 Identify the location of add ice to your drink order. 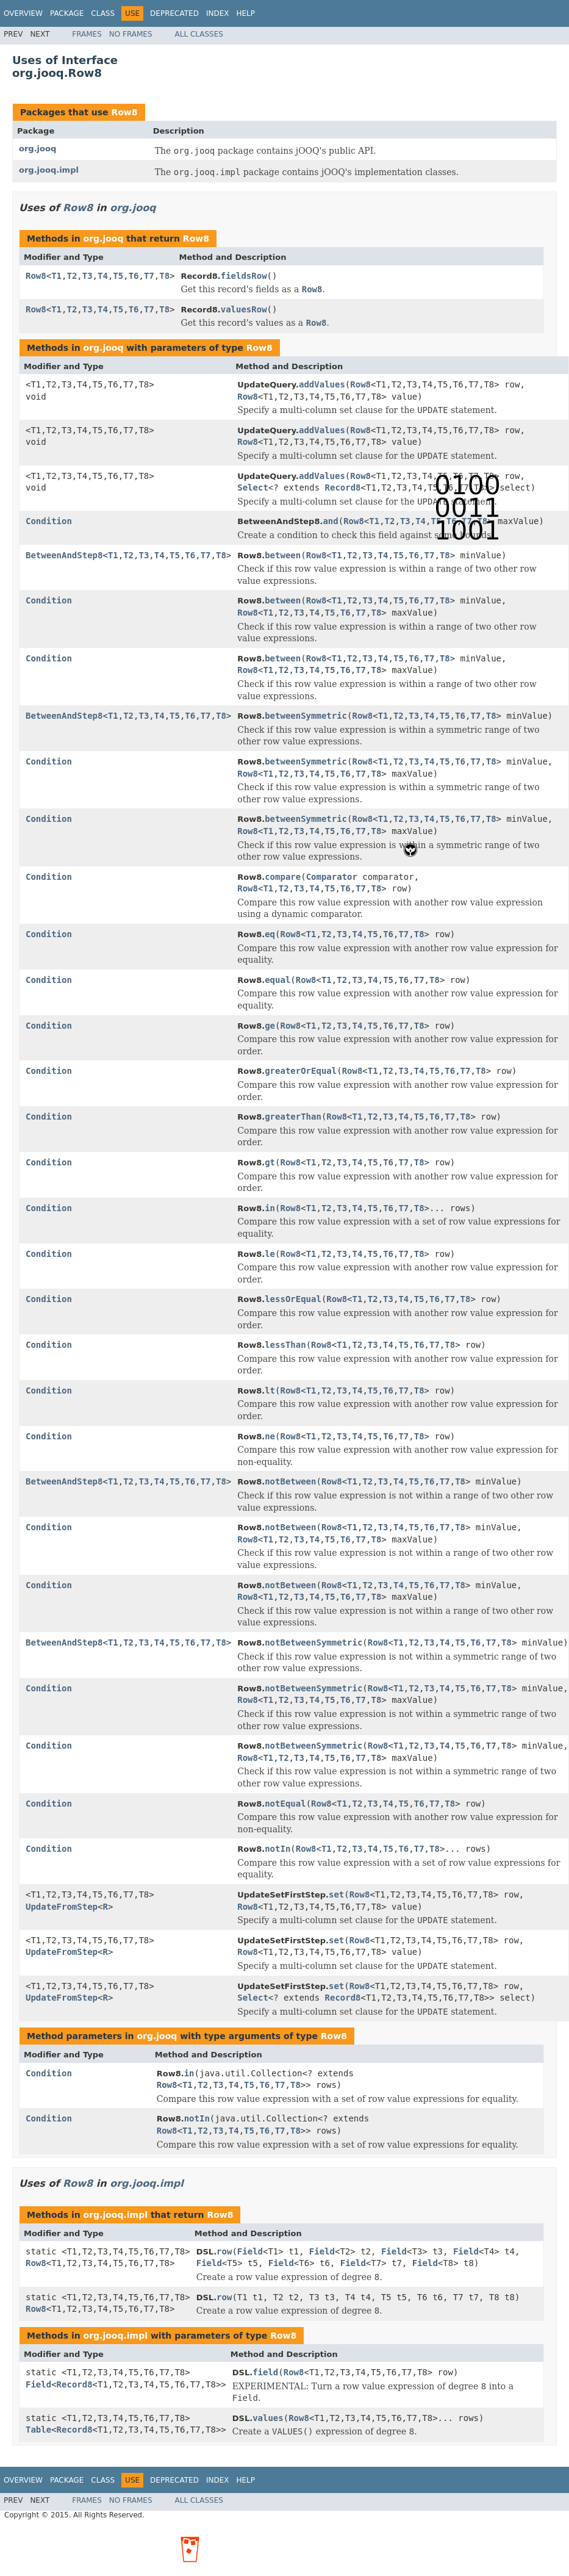
(190, 2549).